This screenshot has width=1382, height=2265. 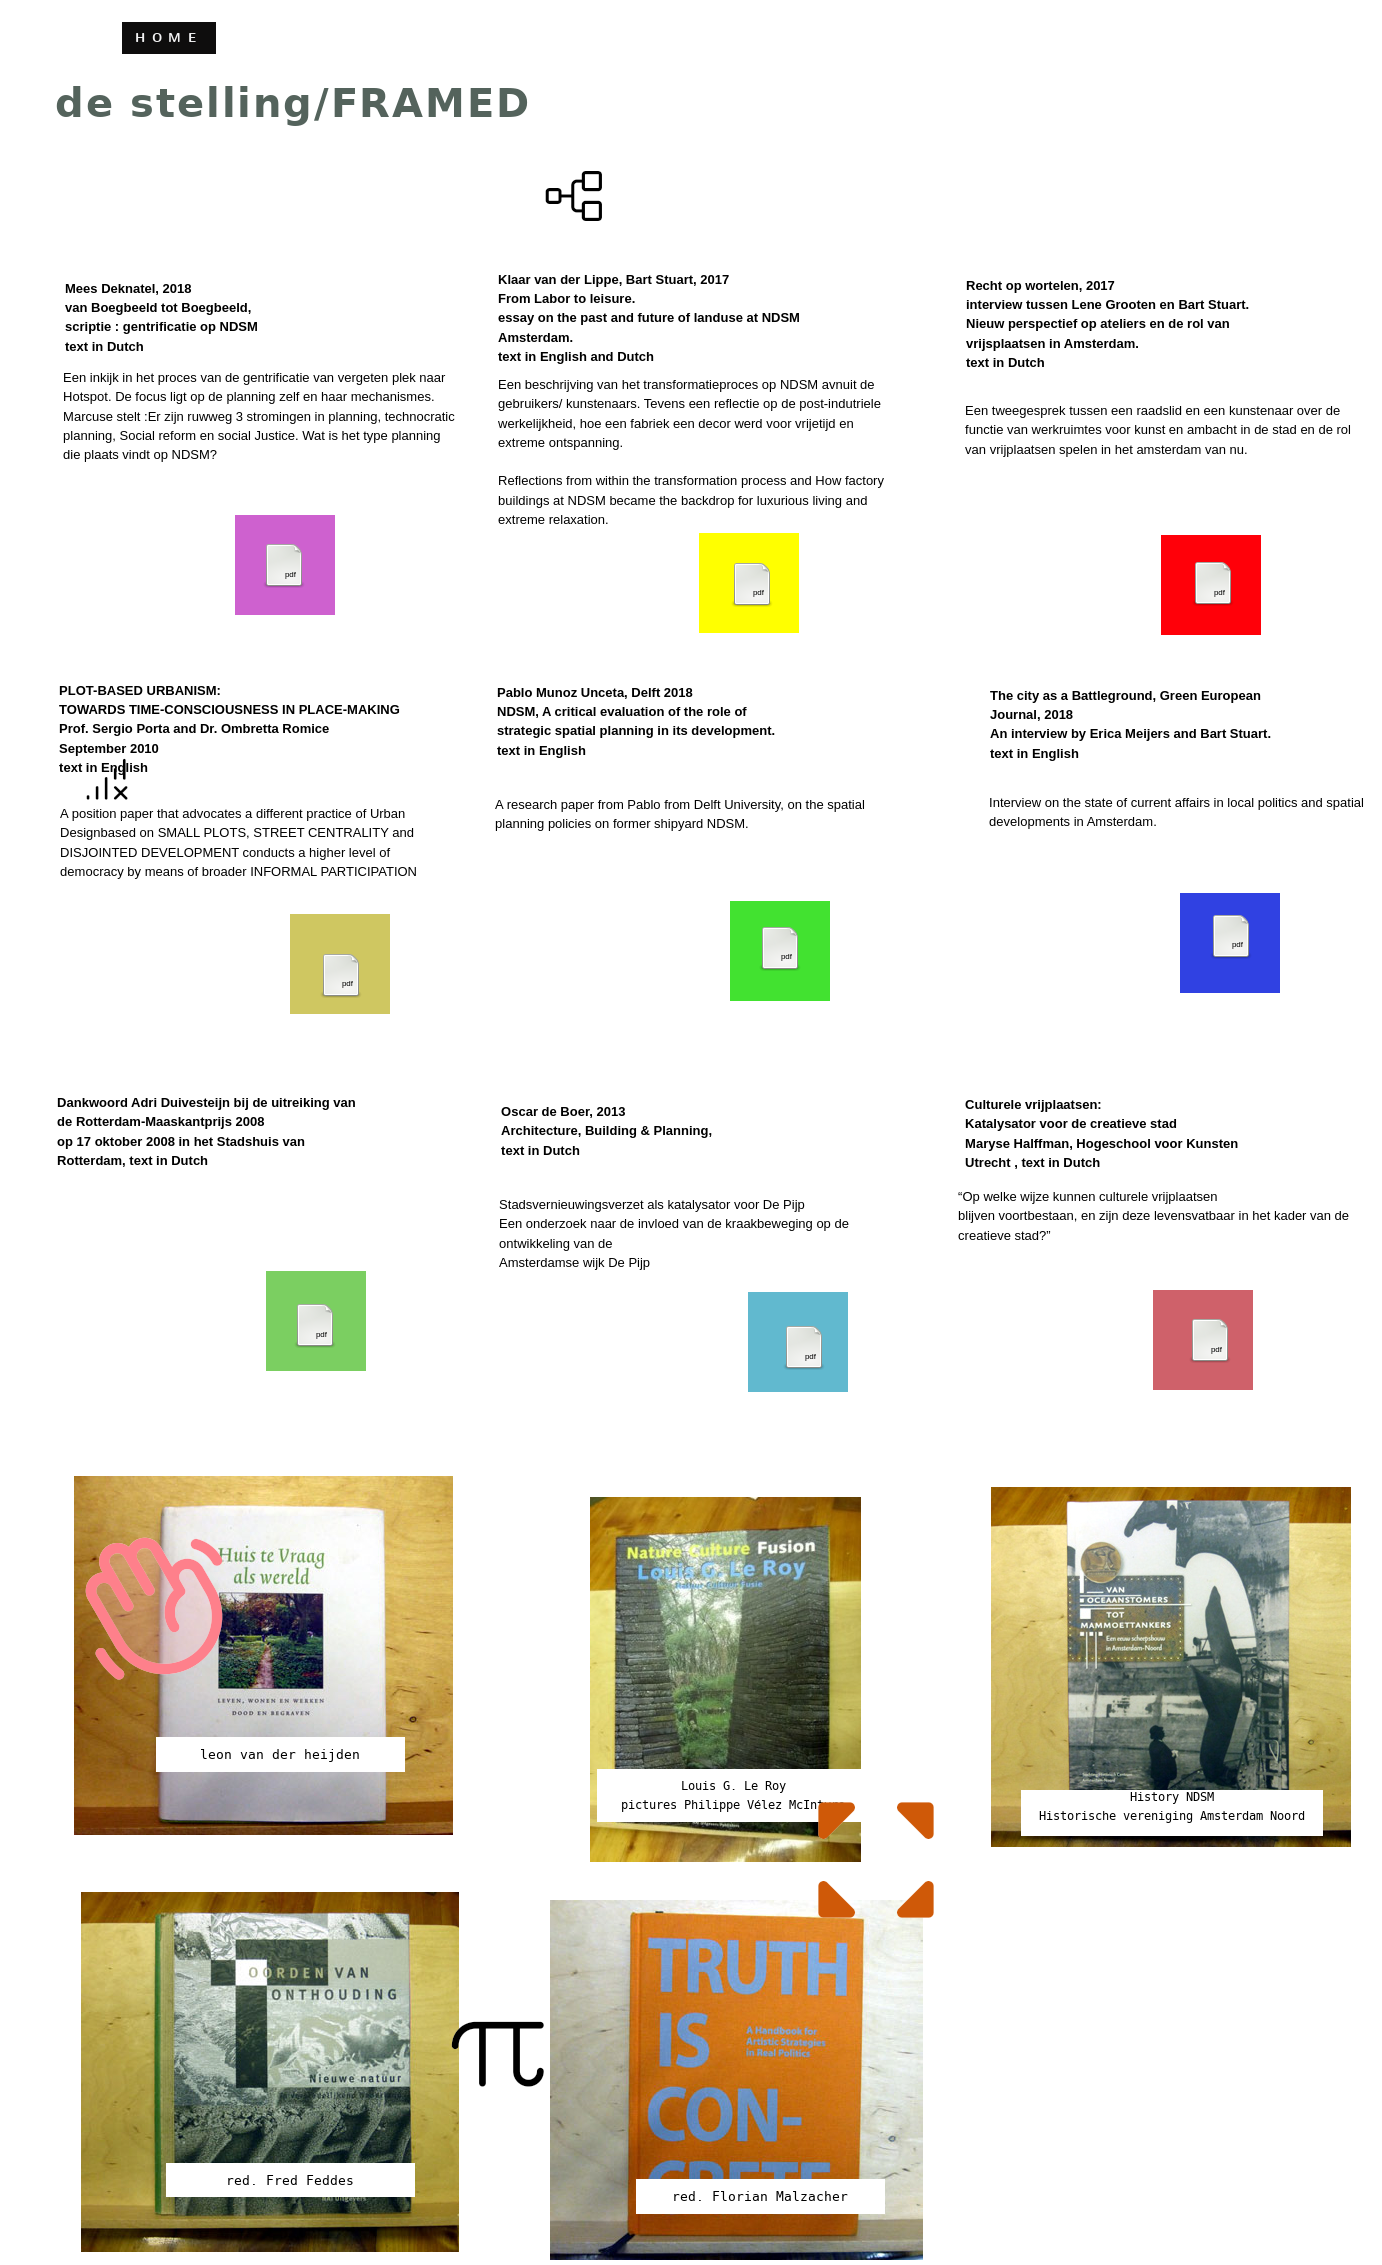 I want to click on view hierarchical structure or organization, so click(x=577, y=196).